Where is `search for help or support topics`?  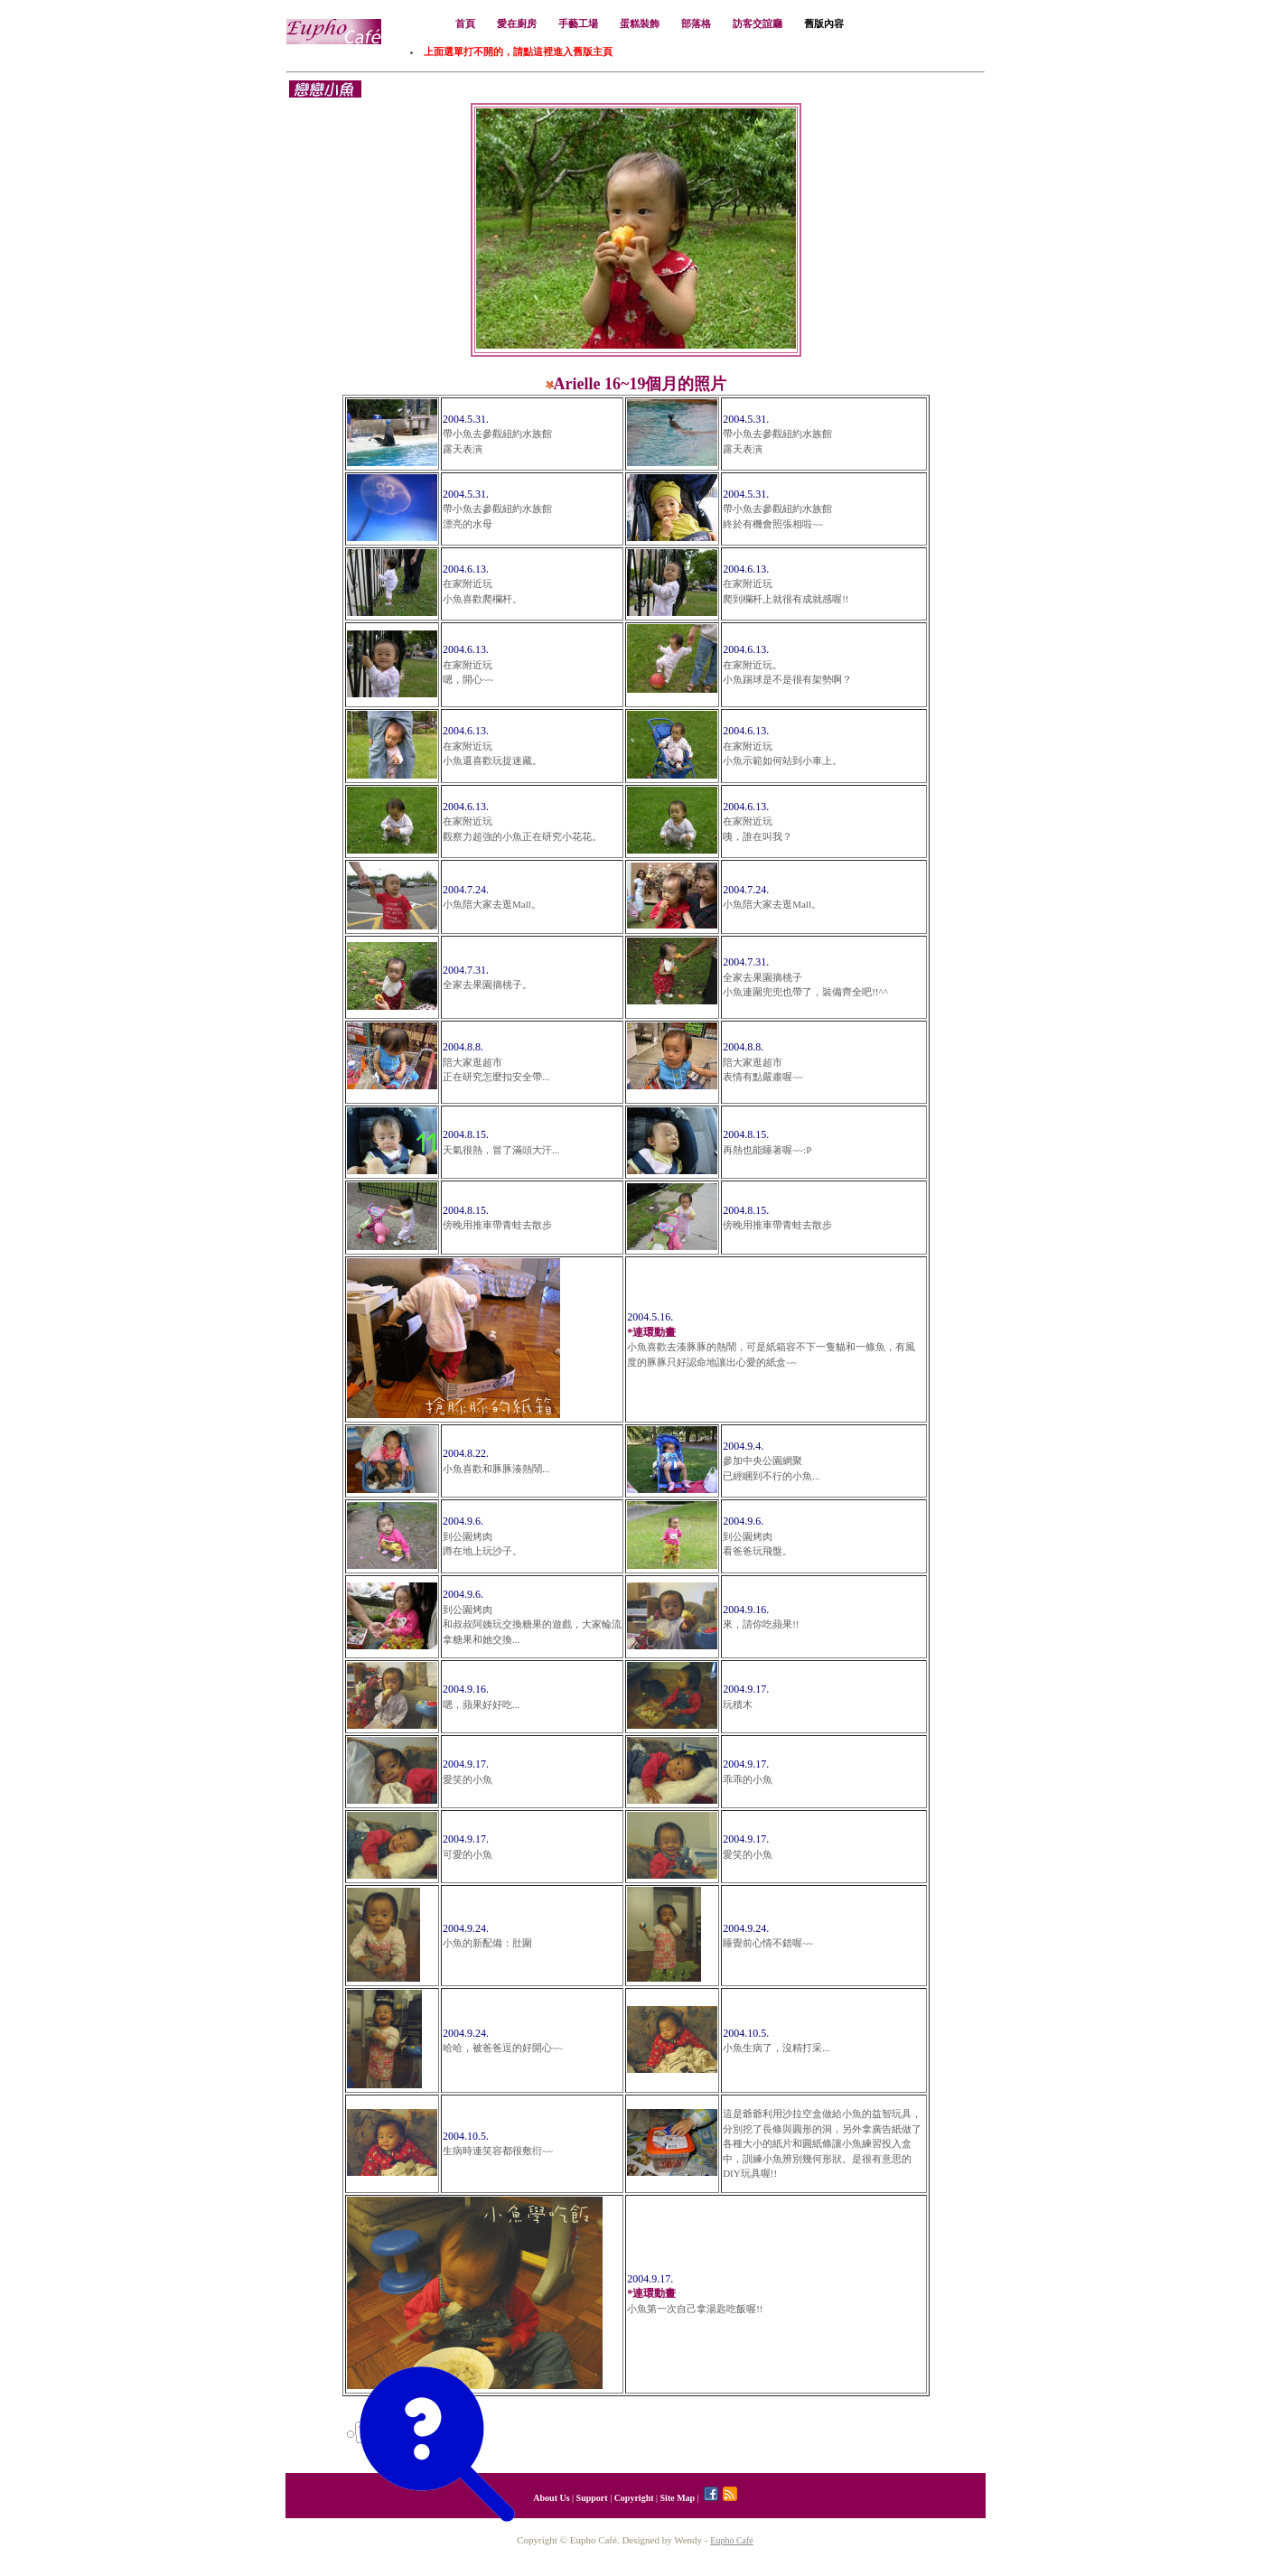 search for help or support topics is located at coordinates (437, 2444).